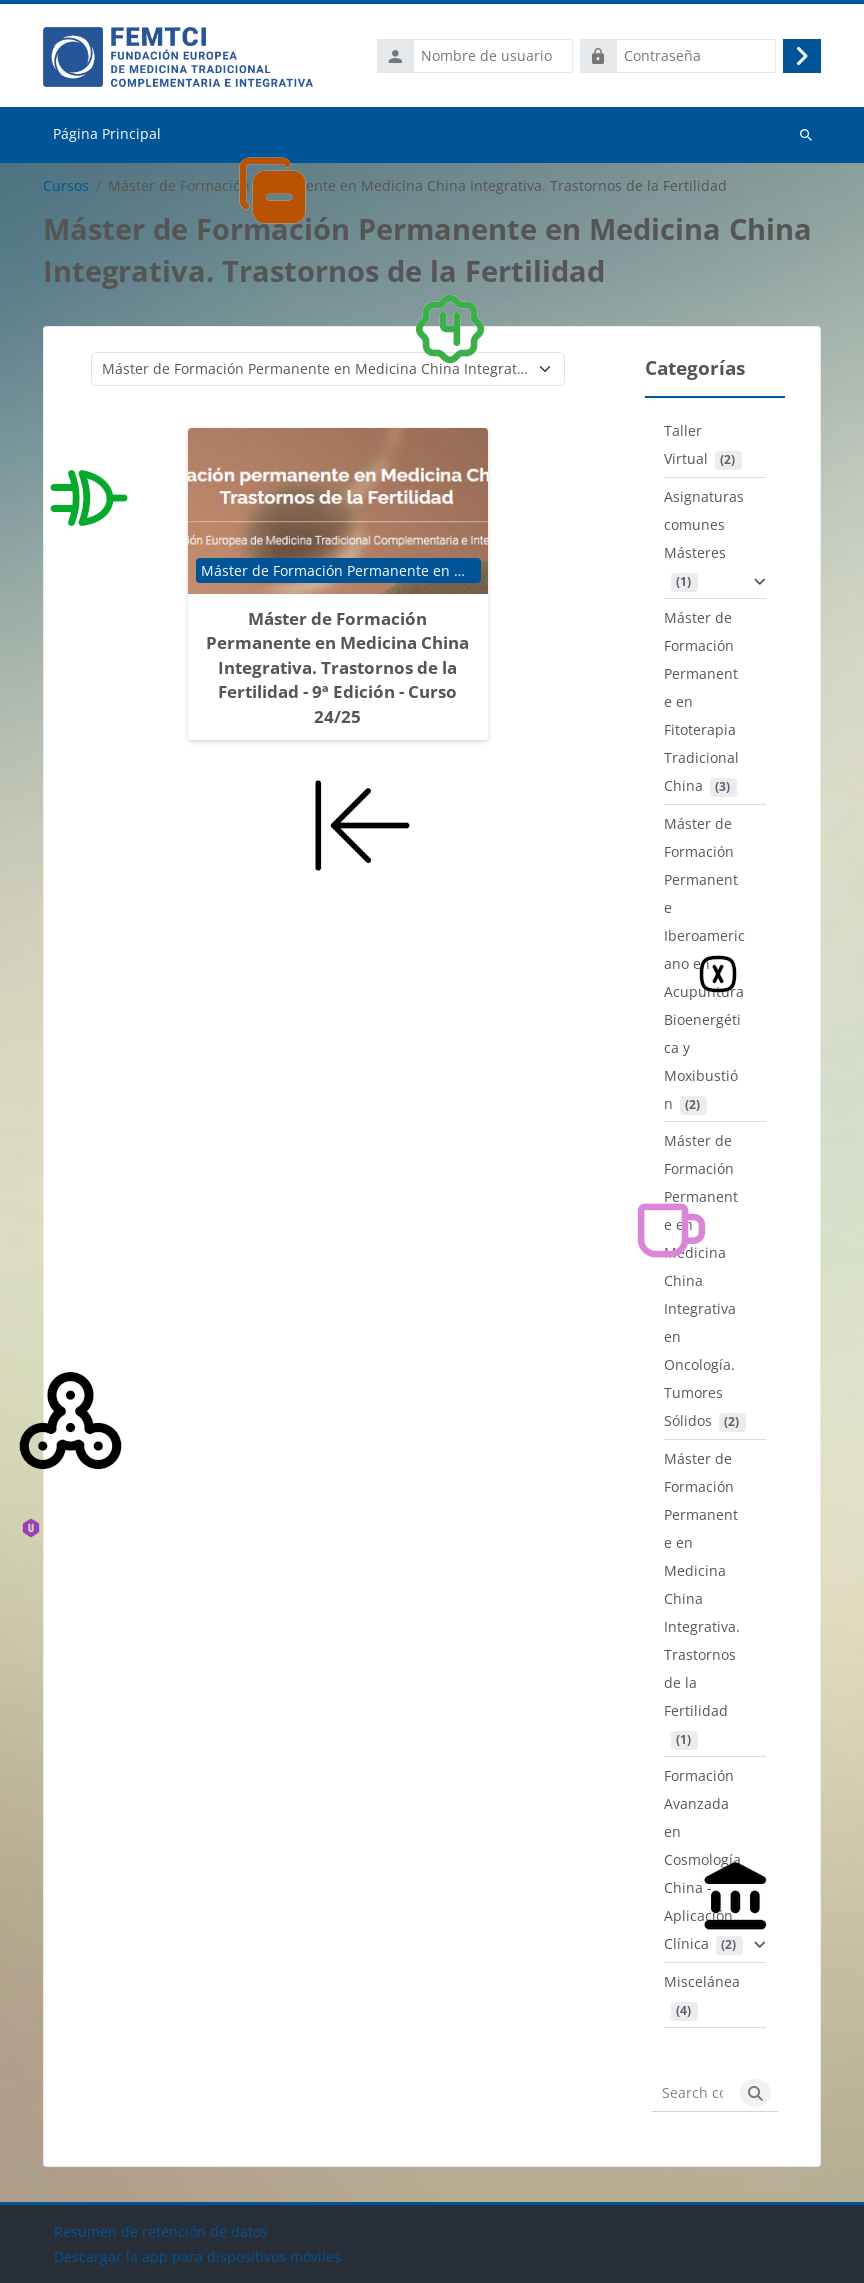  Describe the element at coordinates (272, 190) in the screenshot. I see `remove an item from clipboard` at that location.